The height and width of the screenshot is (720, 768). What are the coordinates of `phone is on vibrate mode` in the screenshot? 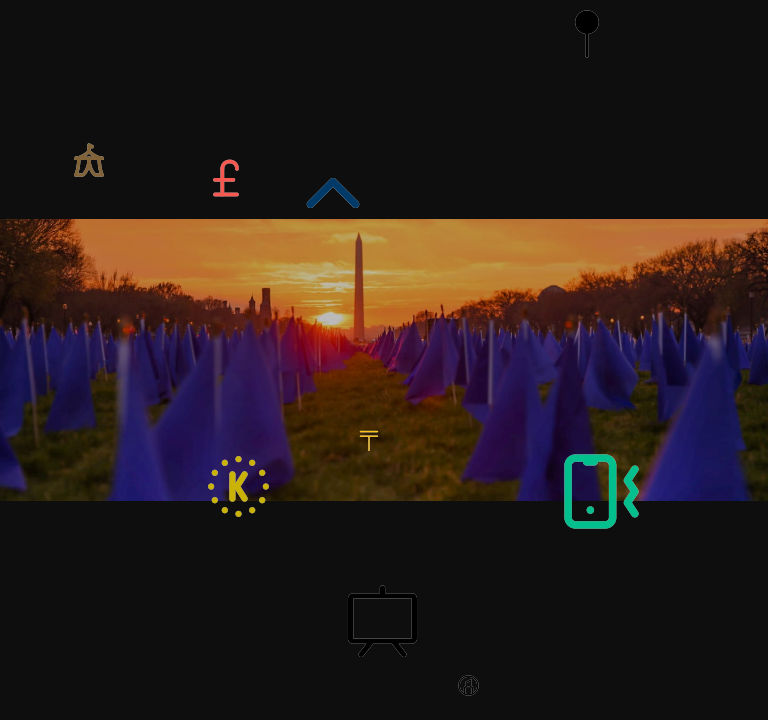 It's located at (601, 491).